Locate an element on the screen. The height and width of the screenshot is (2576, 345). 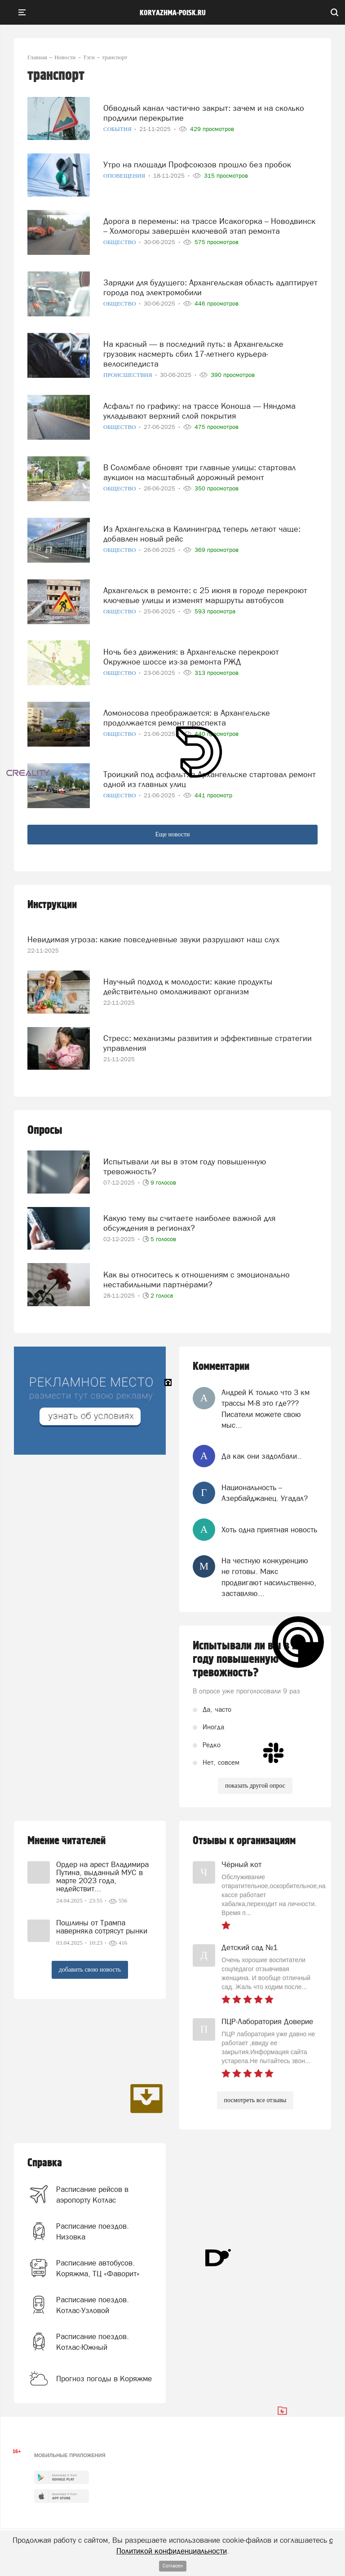
open the Dailymotion app is located at coordinates (199, 752).